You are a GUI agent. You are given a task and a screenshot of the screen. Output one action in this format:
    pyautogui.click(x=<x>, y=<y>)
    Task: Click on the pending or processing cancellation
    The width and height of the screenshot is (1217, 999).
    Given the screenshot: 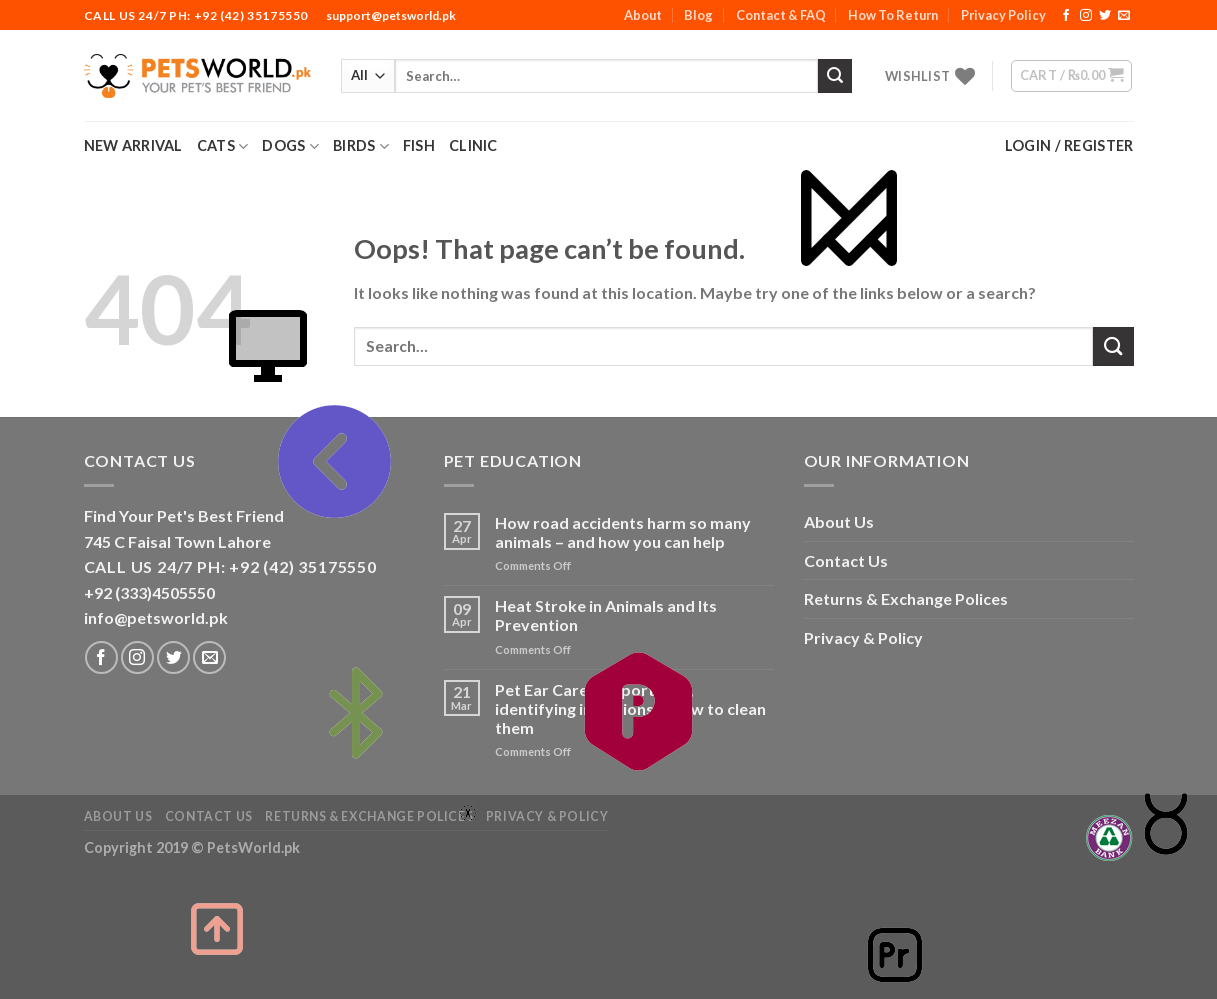 What is the action you would take?
    pyautogui.click(x=468, y=813)
    